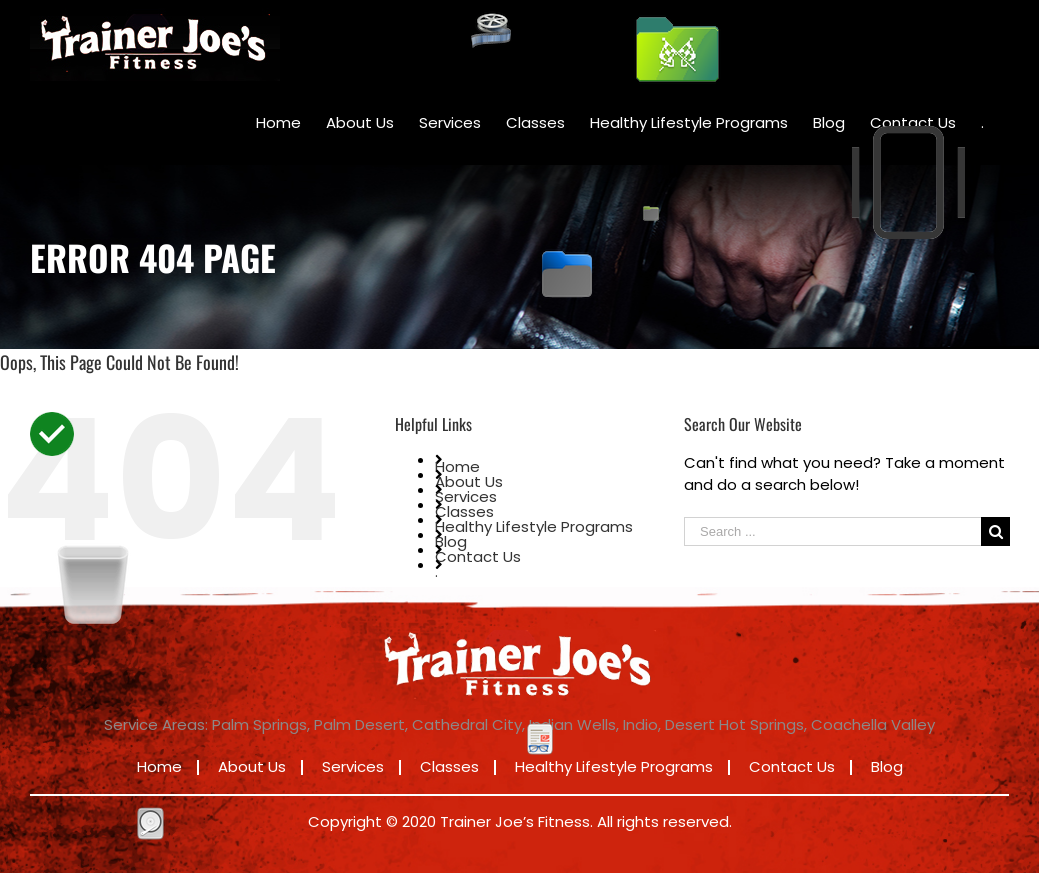 The height and width of the screenshot is (873, 1039). I want to click on open game jolt downloads folder, so click(677, 51).